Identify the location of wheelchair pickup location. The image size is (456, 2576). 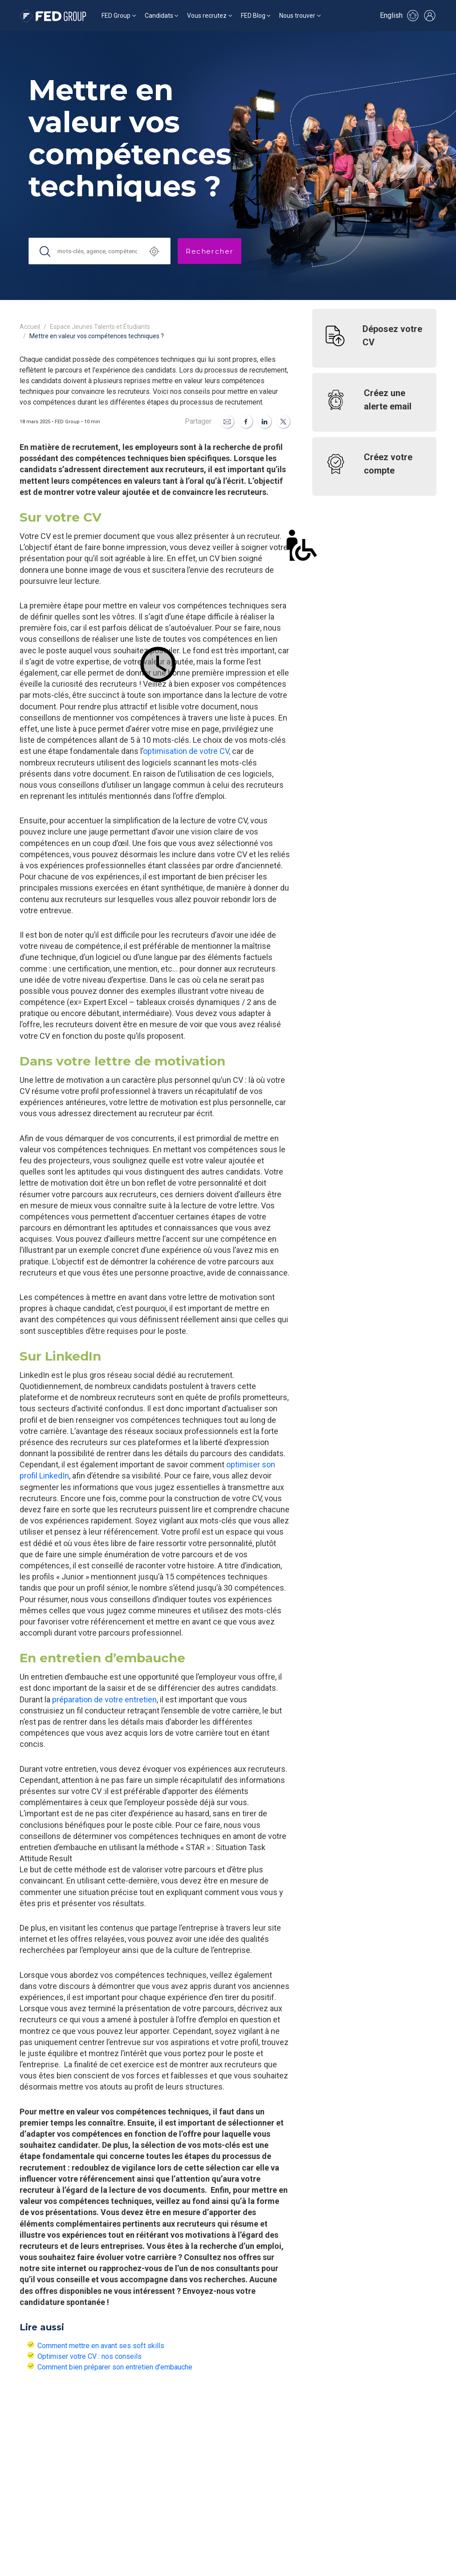
(301, 545).